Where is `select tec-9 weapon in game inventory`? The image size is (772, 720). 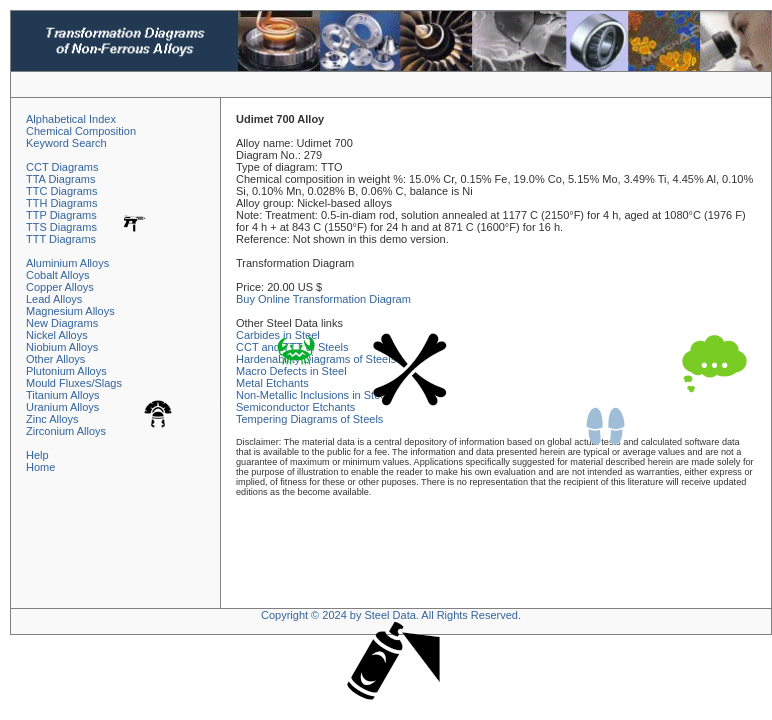
select tec-9 weapon in game inventory is located at coordinates (134, 223).